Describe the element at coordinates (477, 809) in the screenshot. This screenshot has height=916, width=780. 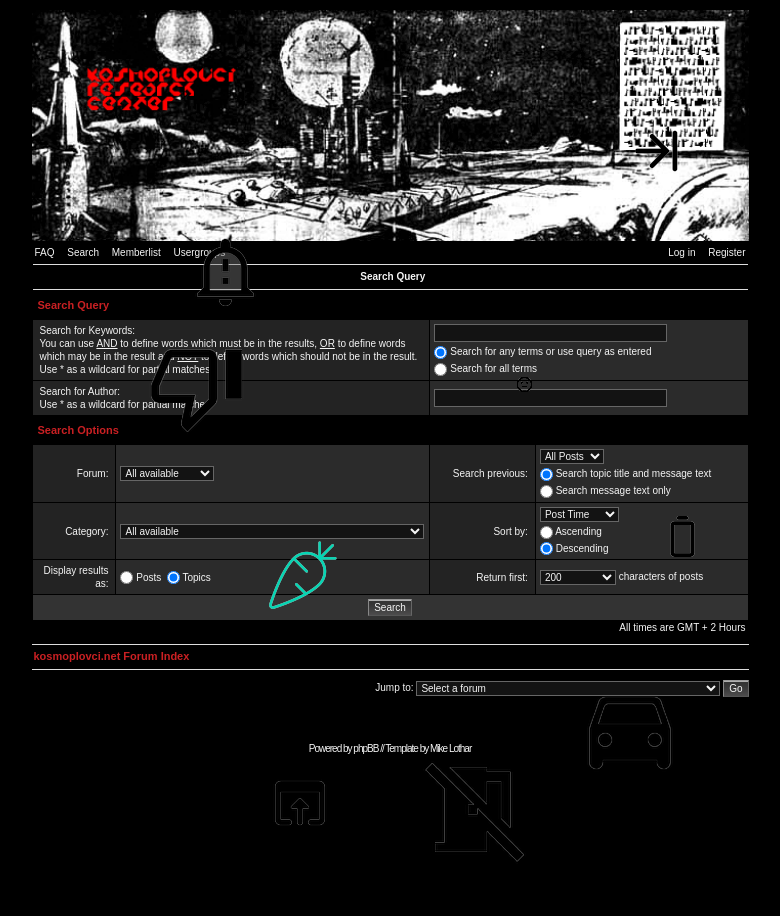
I see `meeting room unavailable or closed` at that location.